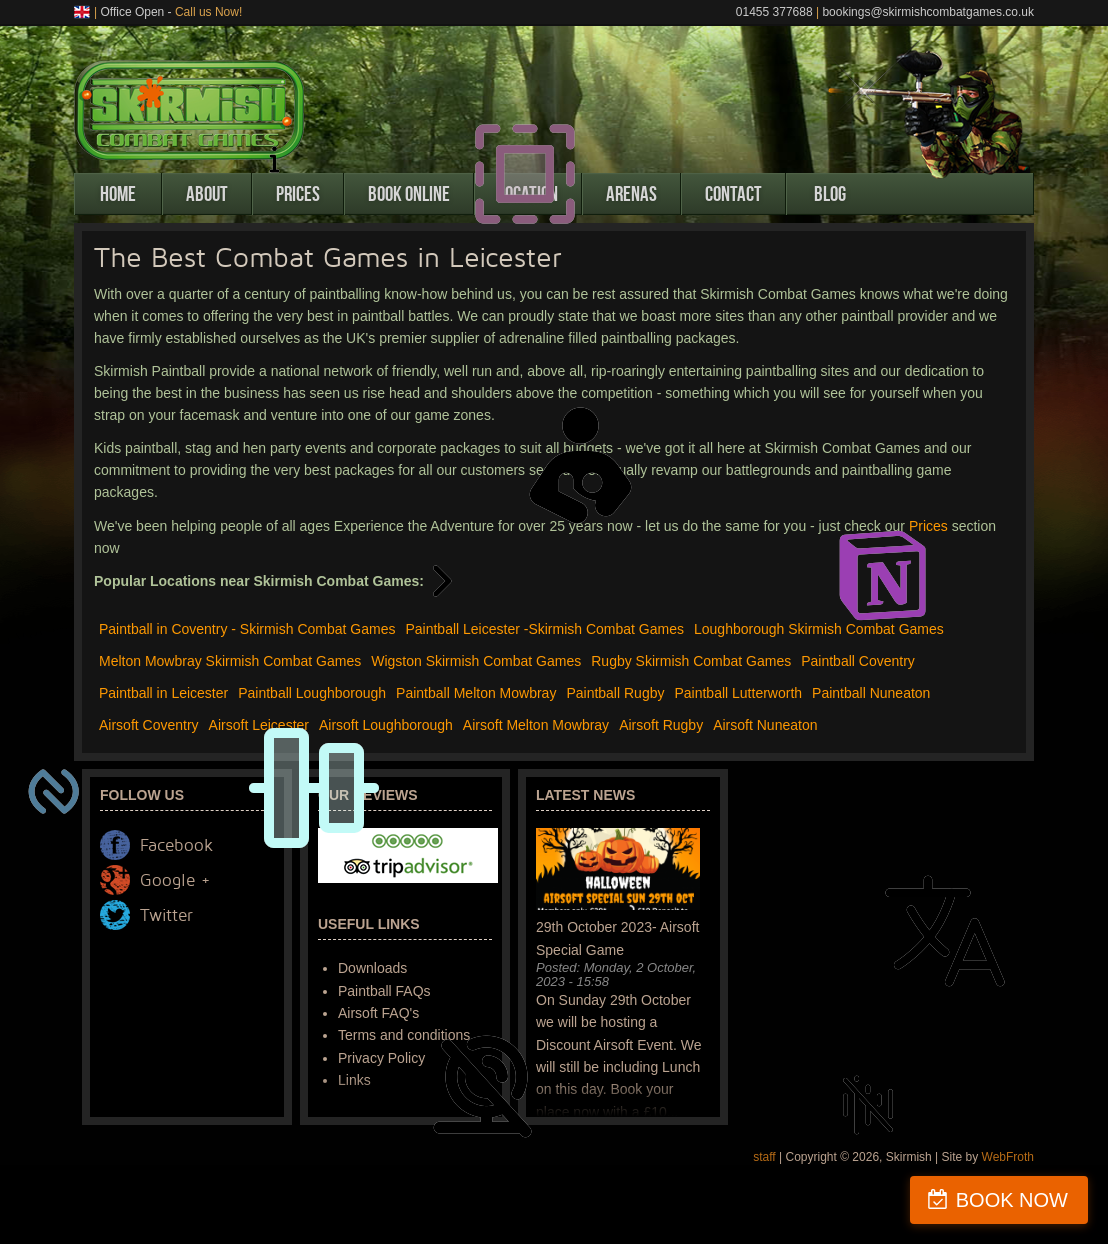  I want to click on indicates a breastfeeding or nursing room, so click(580, 465).